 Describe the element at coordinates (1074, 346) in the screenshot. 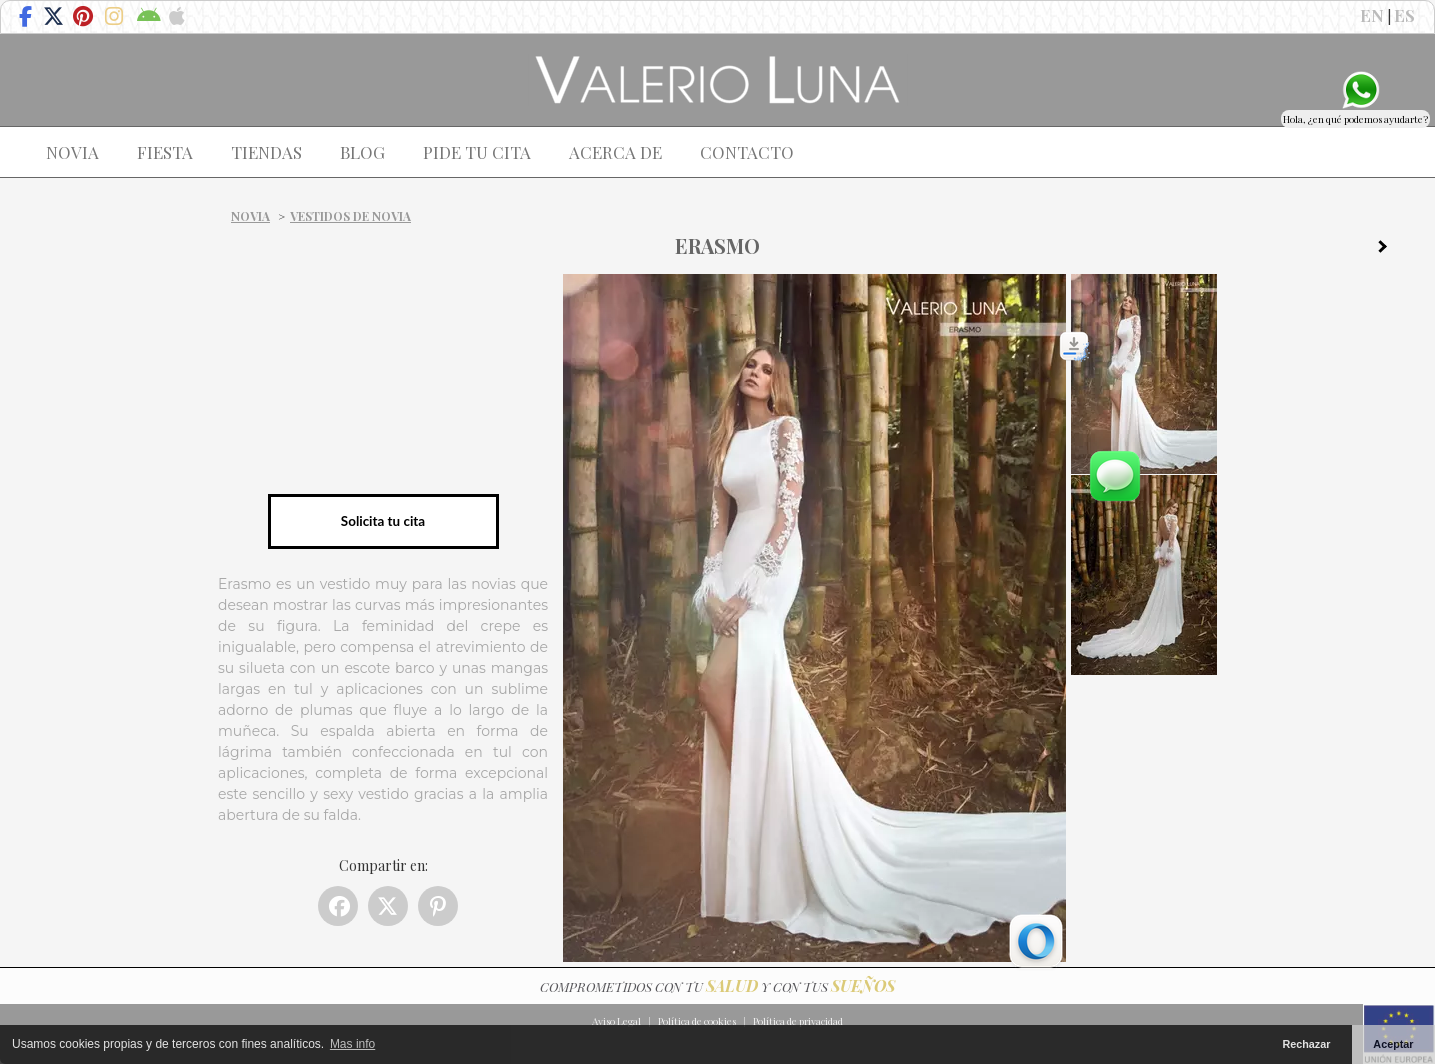

I see `open varia download manager` at that location.